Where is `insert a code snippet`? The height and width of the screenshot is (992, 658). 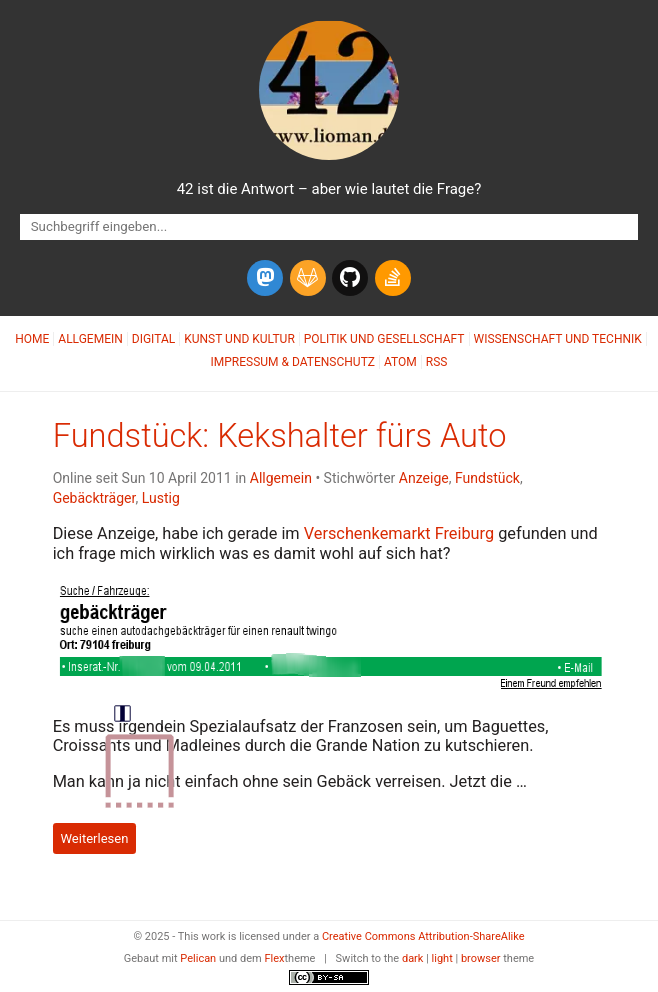 insert a code snippet is located at coordinates (137, 771).